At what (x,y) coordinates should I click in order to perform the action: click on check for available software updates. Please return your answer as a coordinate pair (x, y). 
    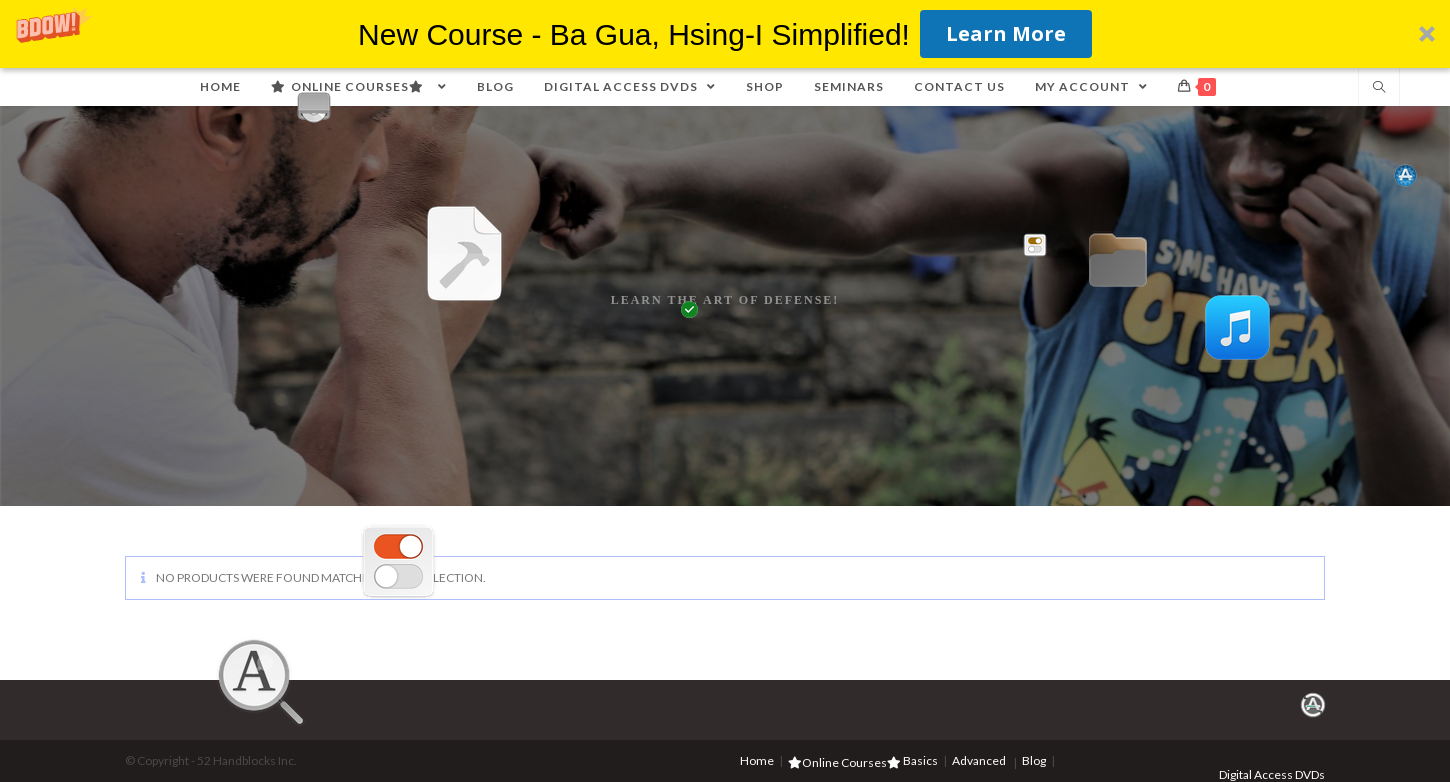
    Looking at the image, I should click on (1313, 705).